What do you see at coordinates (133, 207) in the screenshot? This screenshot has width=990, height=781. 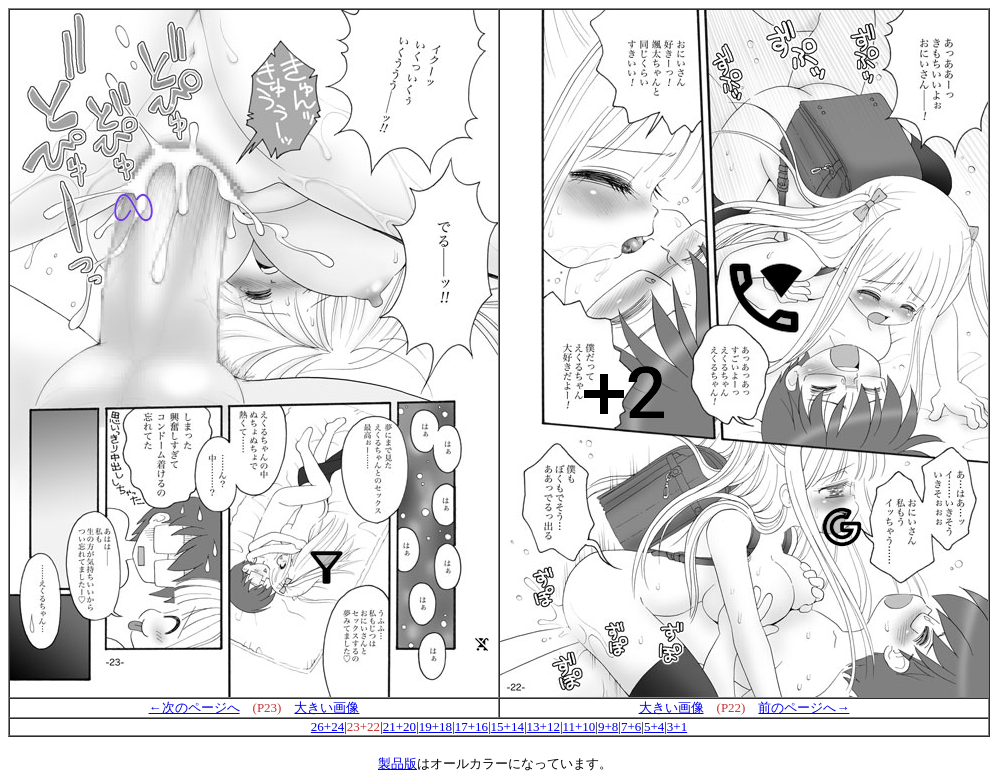 I see `meta company logo` at bounding box center [133, 207].